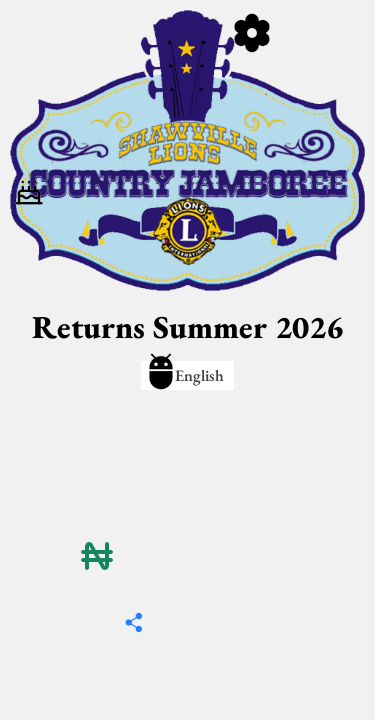 The width and height of the screenshot is (375, 720). Describe the element at coordinates (252, 33) in the screenshot. I see `access garden or plant care features` at that location.